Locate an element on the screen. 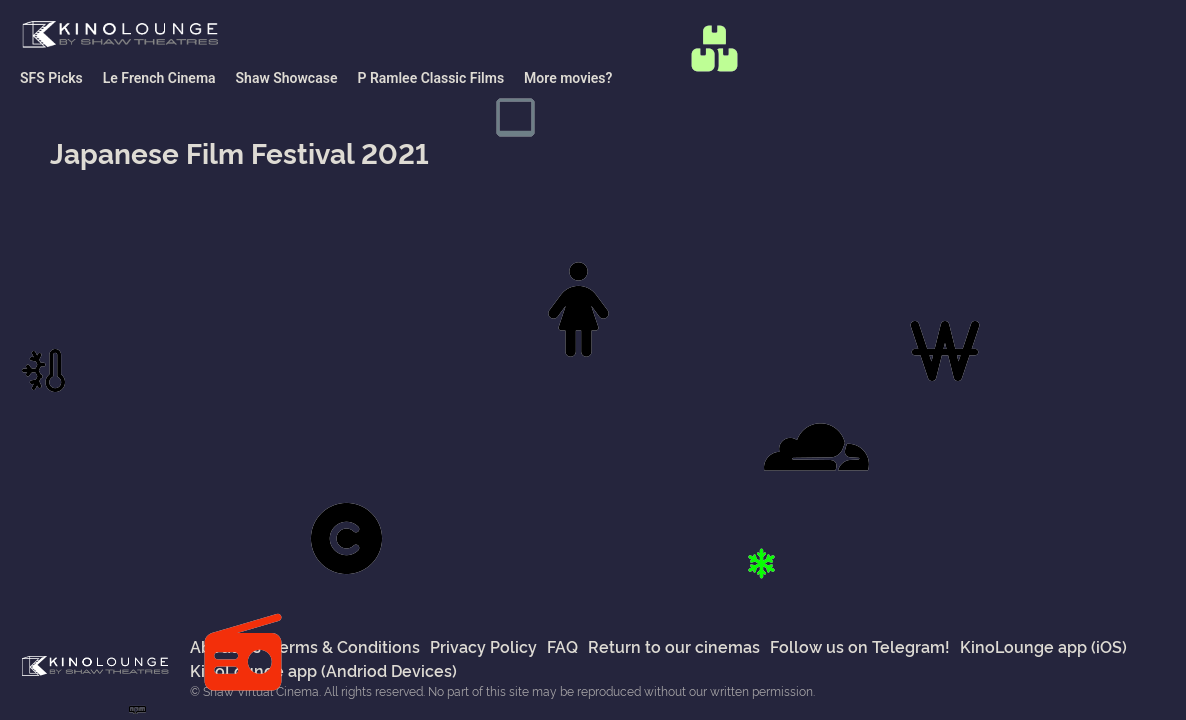  indicates female or women's restroom is located at coordinates (578, 309).